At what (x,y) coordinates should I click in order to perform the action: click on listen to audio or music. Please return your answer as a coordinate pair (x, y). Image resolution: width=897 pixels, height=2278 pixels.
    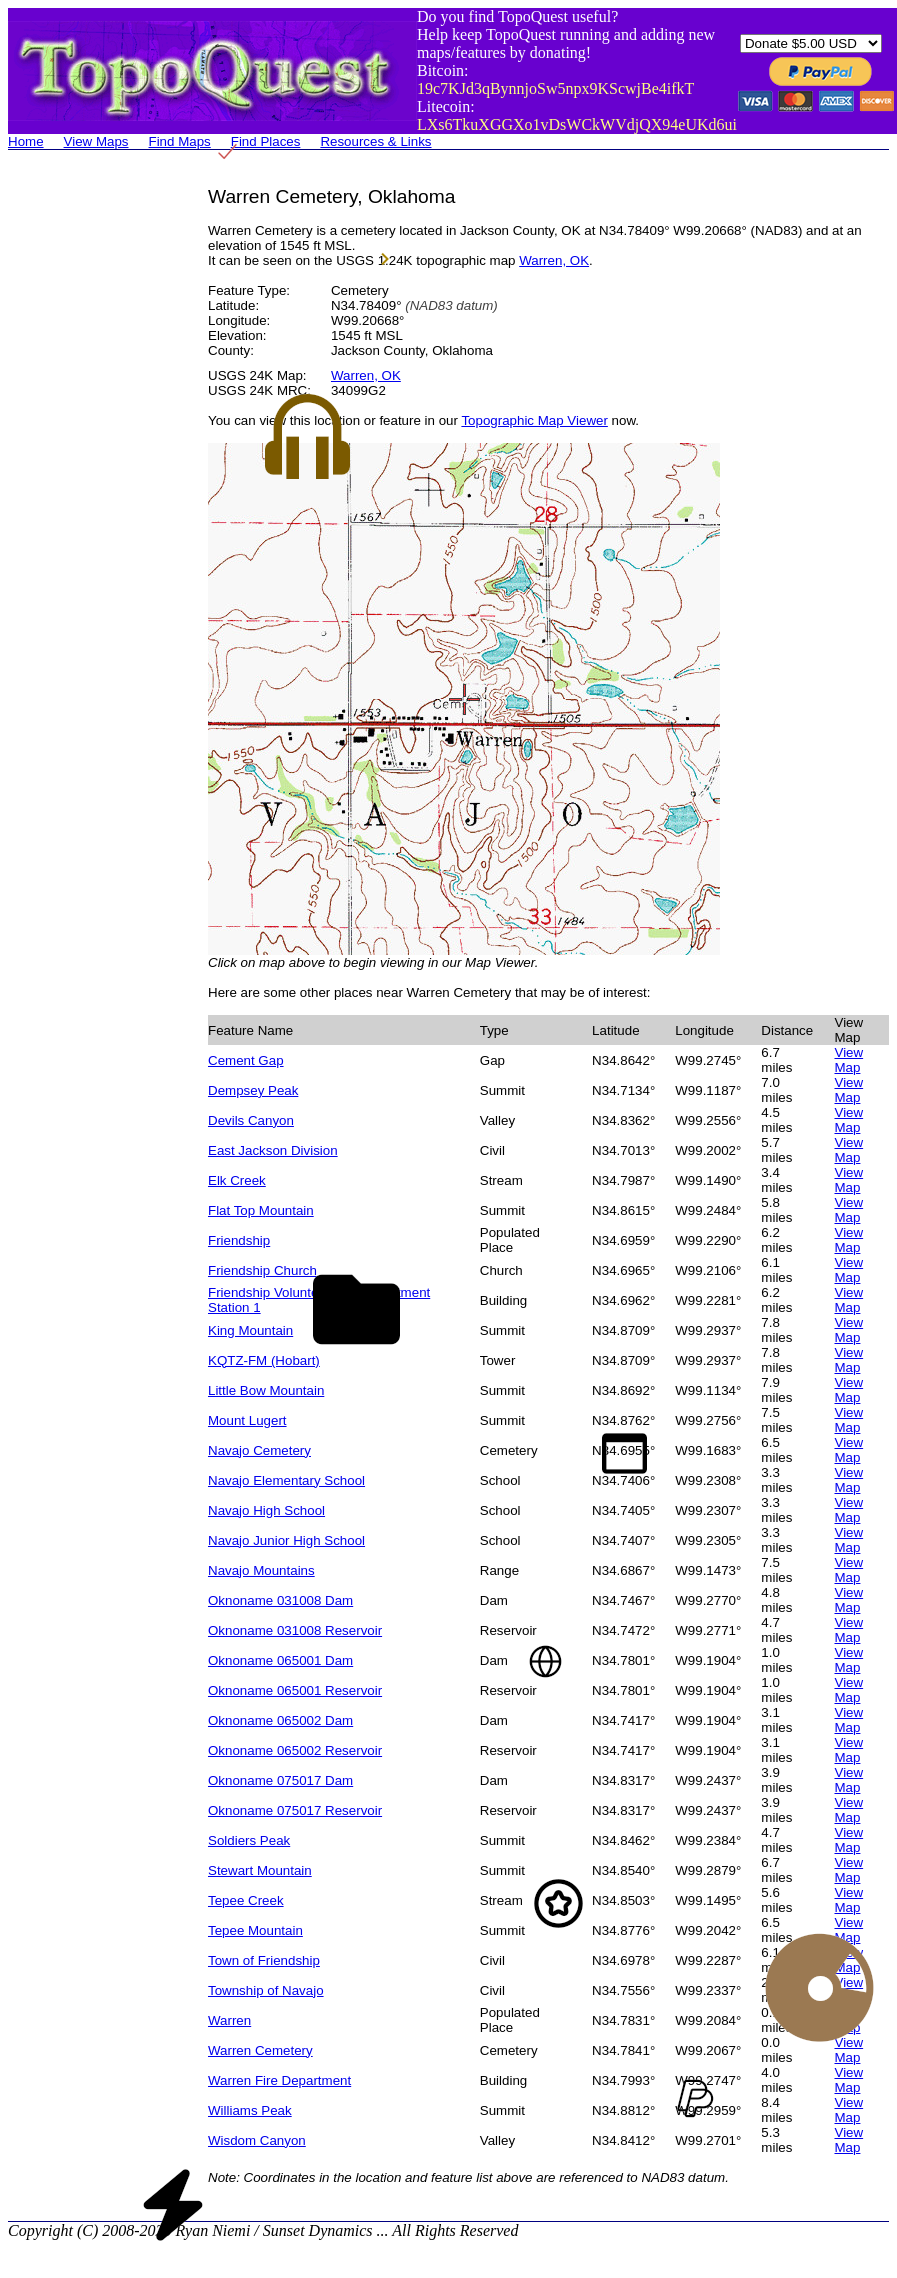
    Looking at the image, I should click on (307, 436).